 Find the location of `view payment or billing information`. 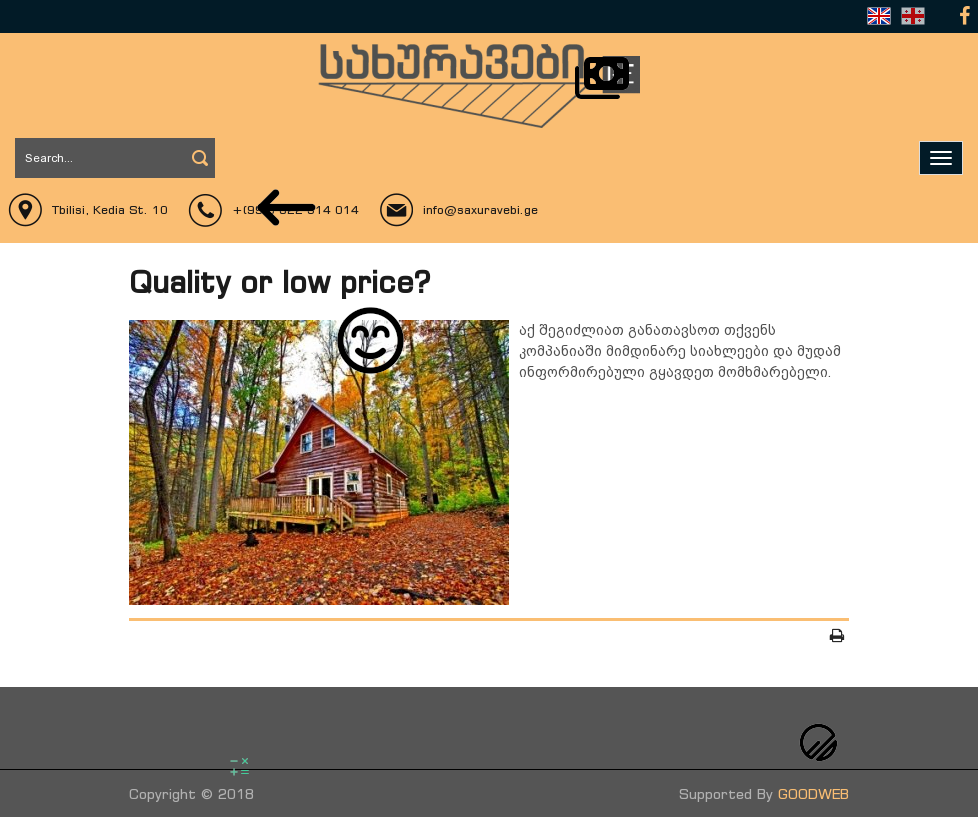

view payment or billing information is located at coordinates (602, 78).